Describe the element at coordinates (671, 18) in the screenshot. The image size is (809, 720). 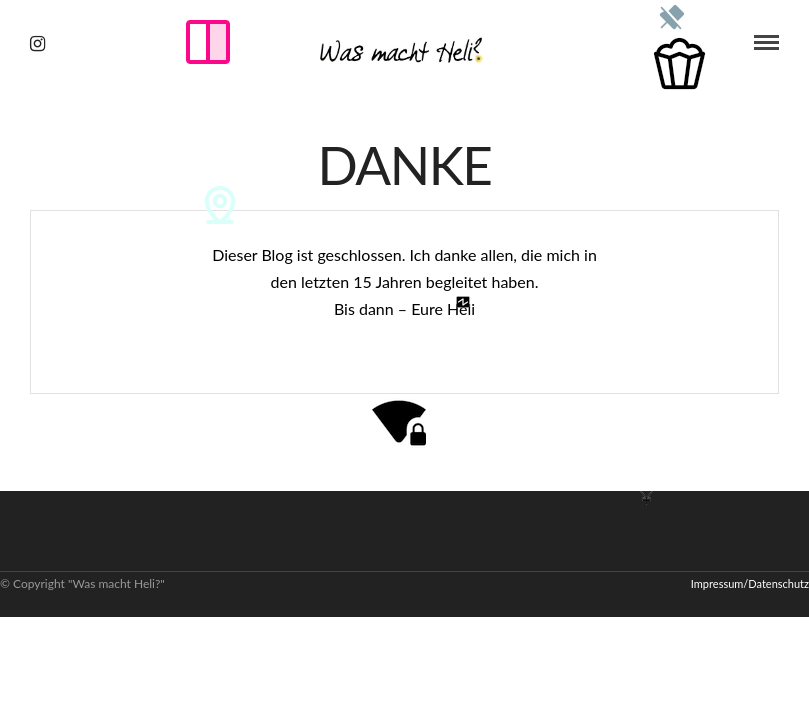
I see `unpin this item` at that location.